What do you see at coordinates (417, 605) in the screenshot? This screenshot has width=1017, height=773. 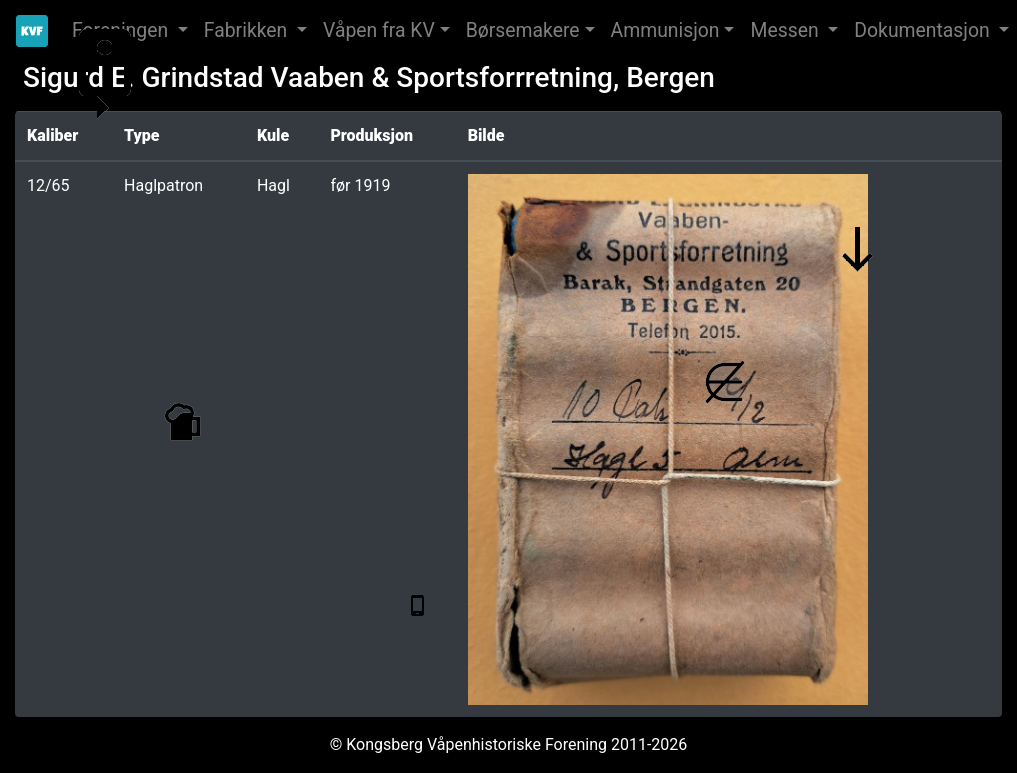 I see `access phone or calling features` at bounding box center [417, 605].